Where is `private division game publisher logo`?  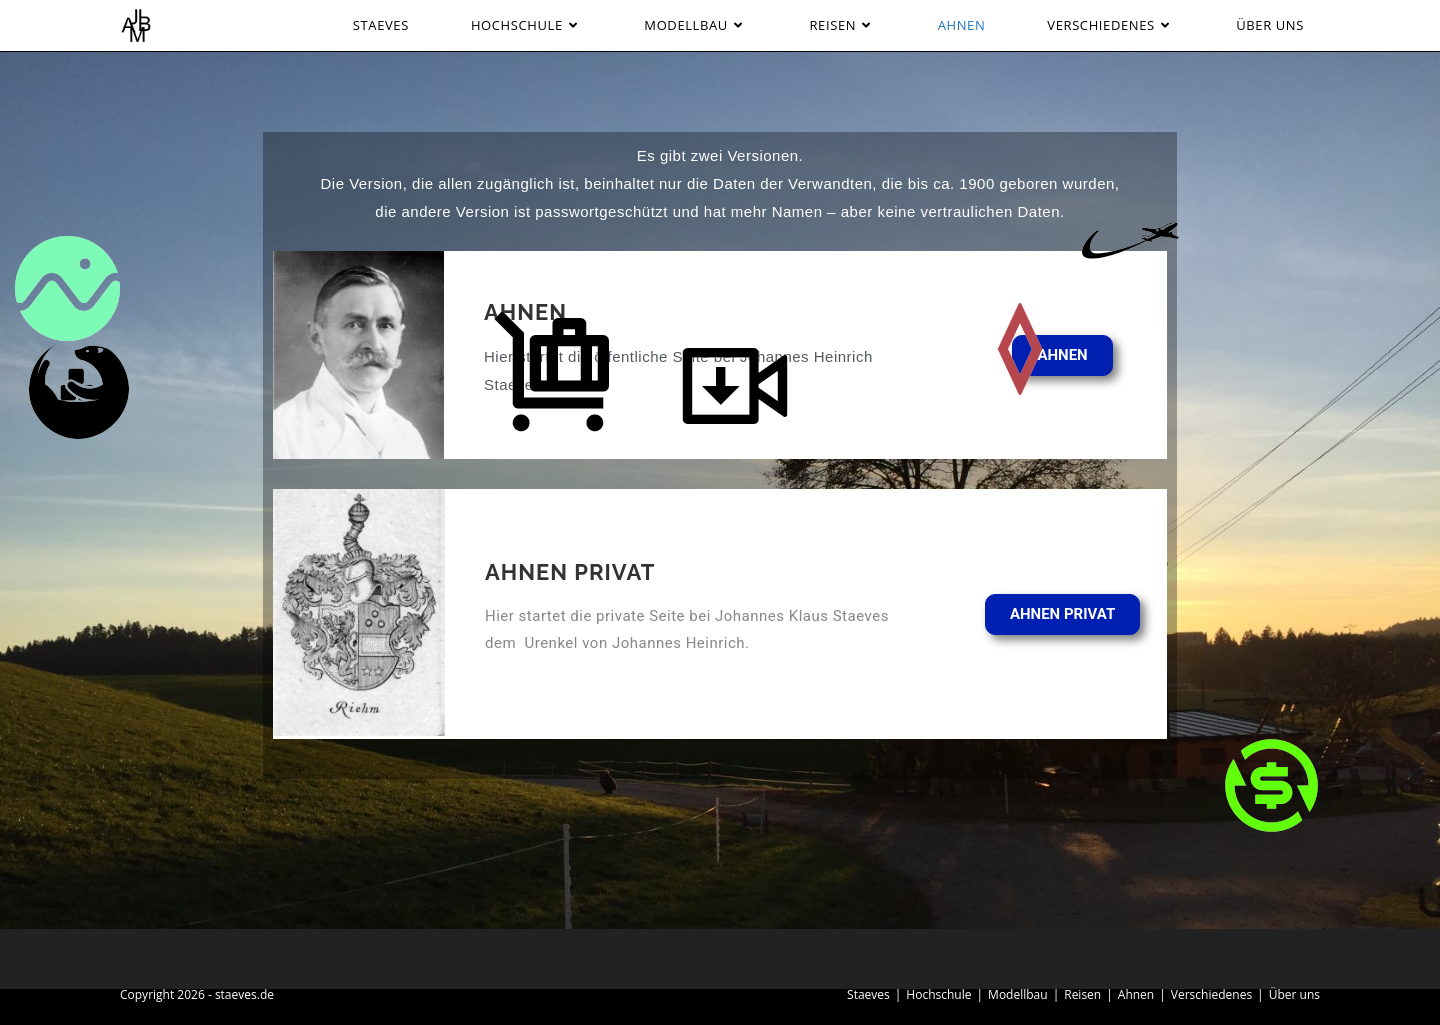 private division game publisher logo is located at coordinates (1020, 349).